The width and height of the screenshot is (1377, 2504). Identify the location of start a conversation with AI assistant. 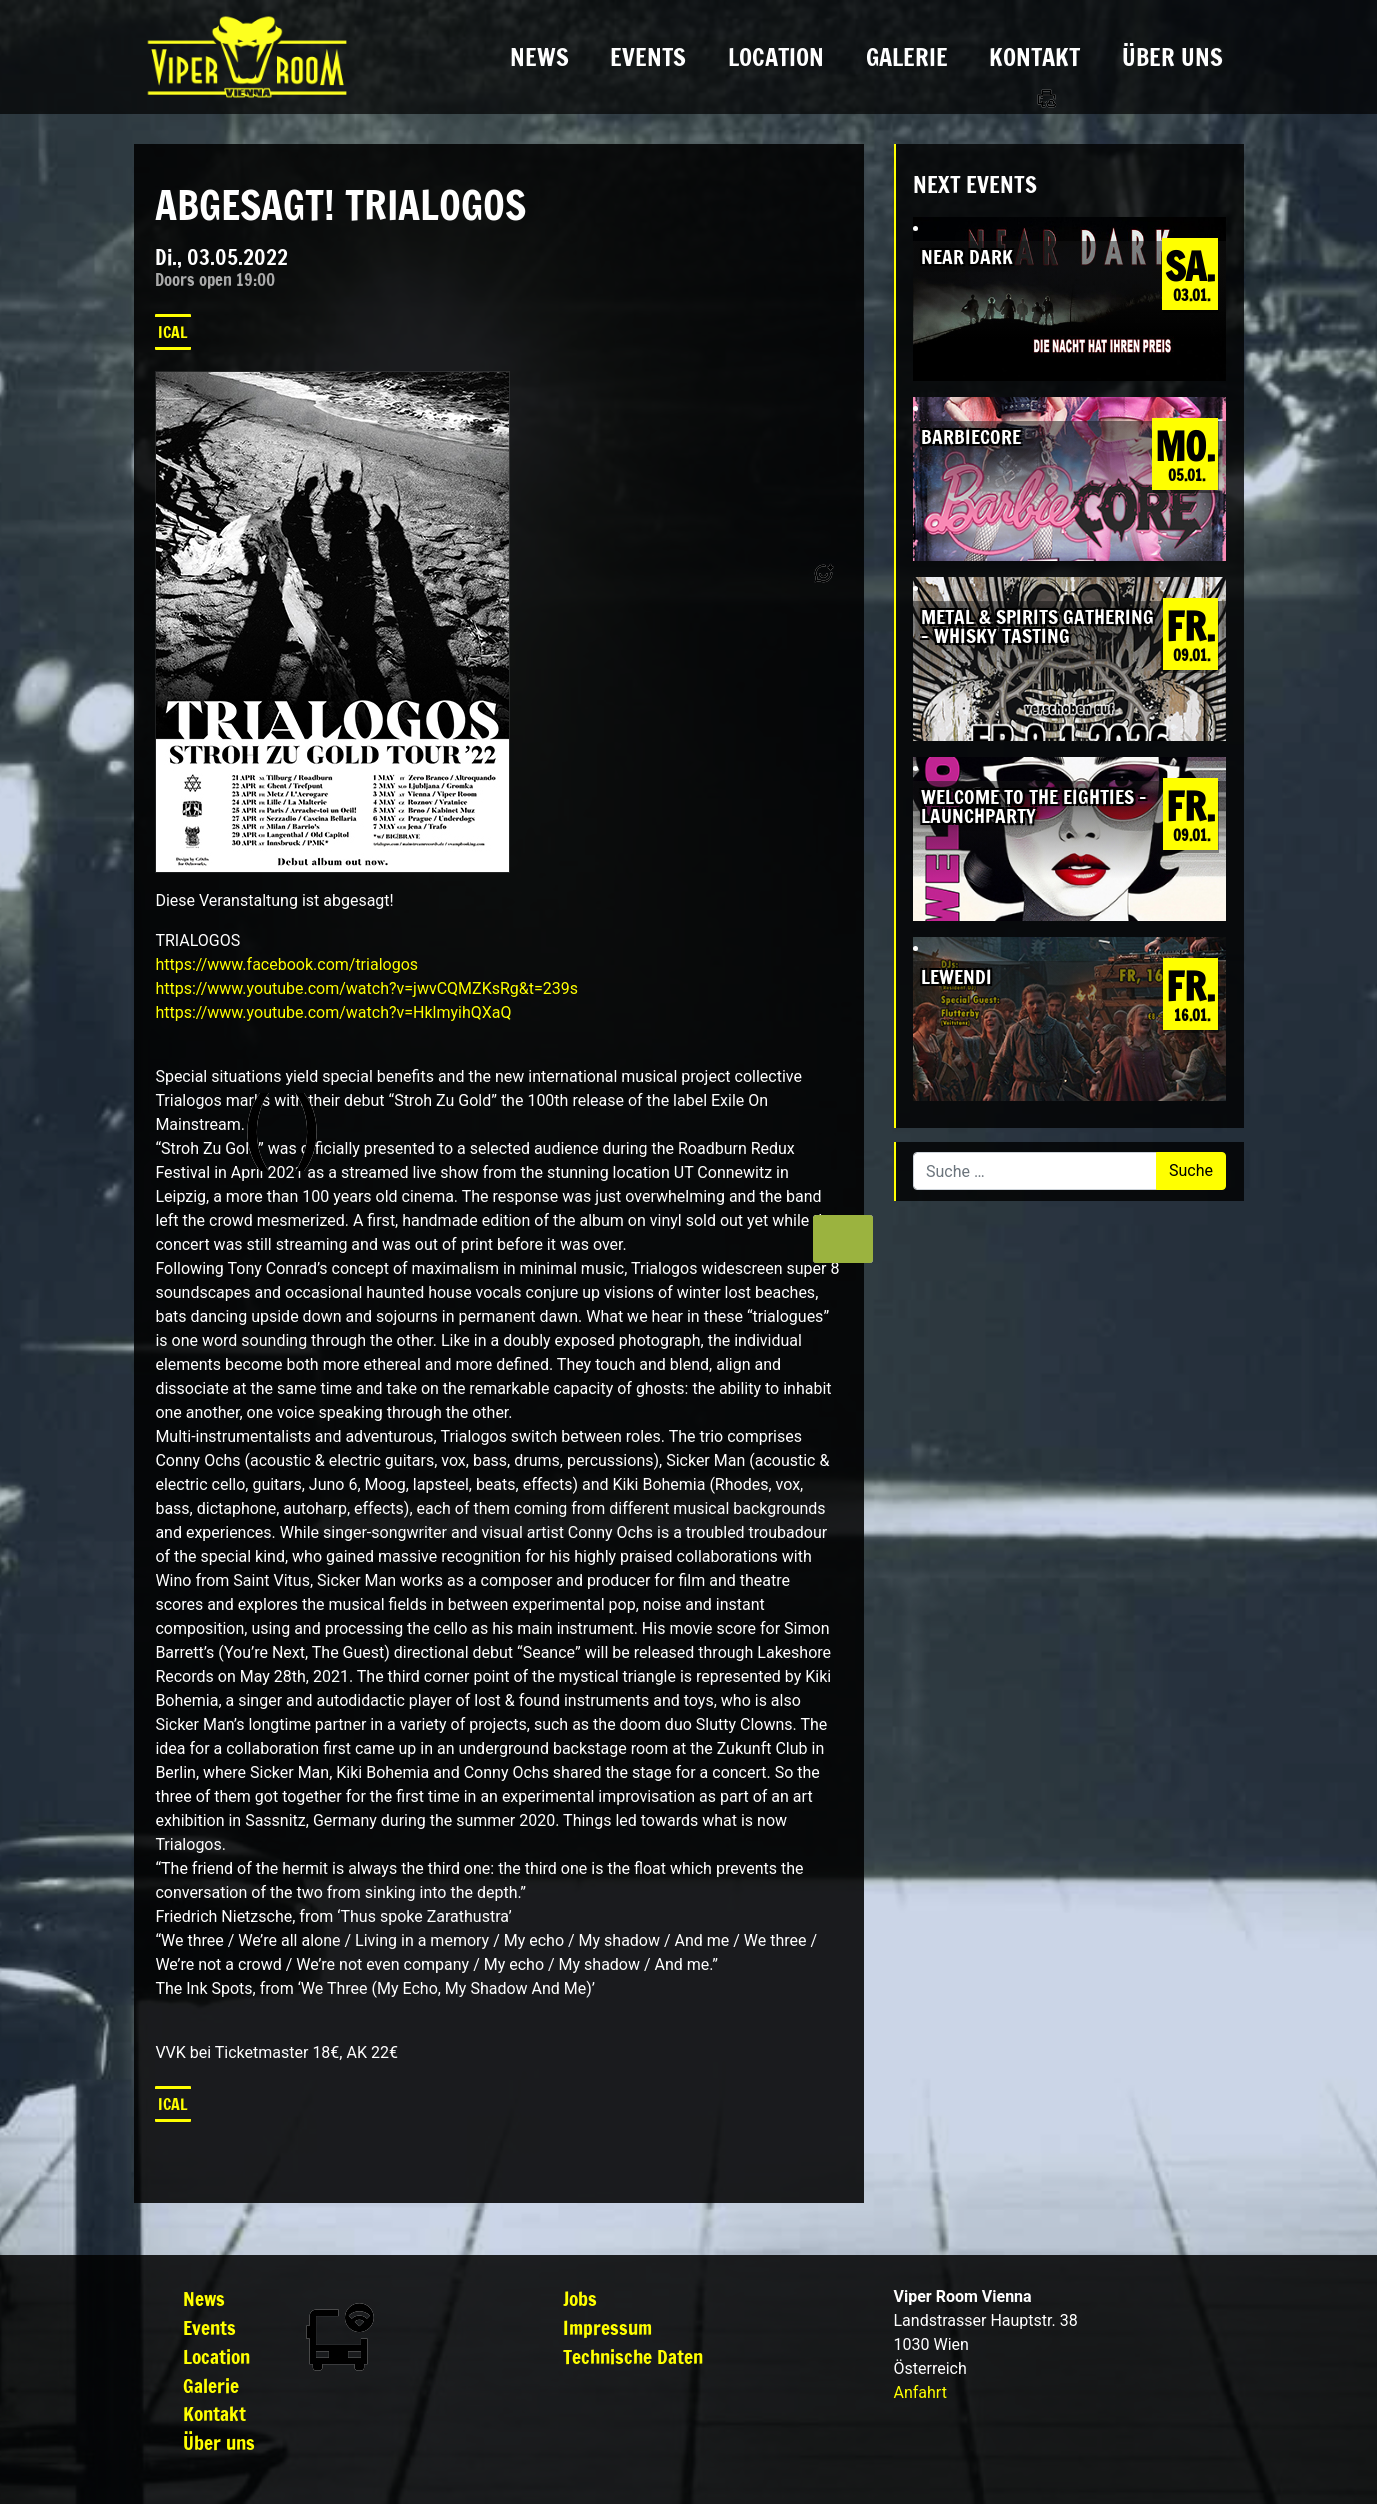
(823, 573).